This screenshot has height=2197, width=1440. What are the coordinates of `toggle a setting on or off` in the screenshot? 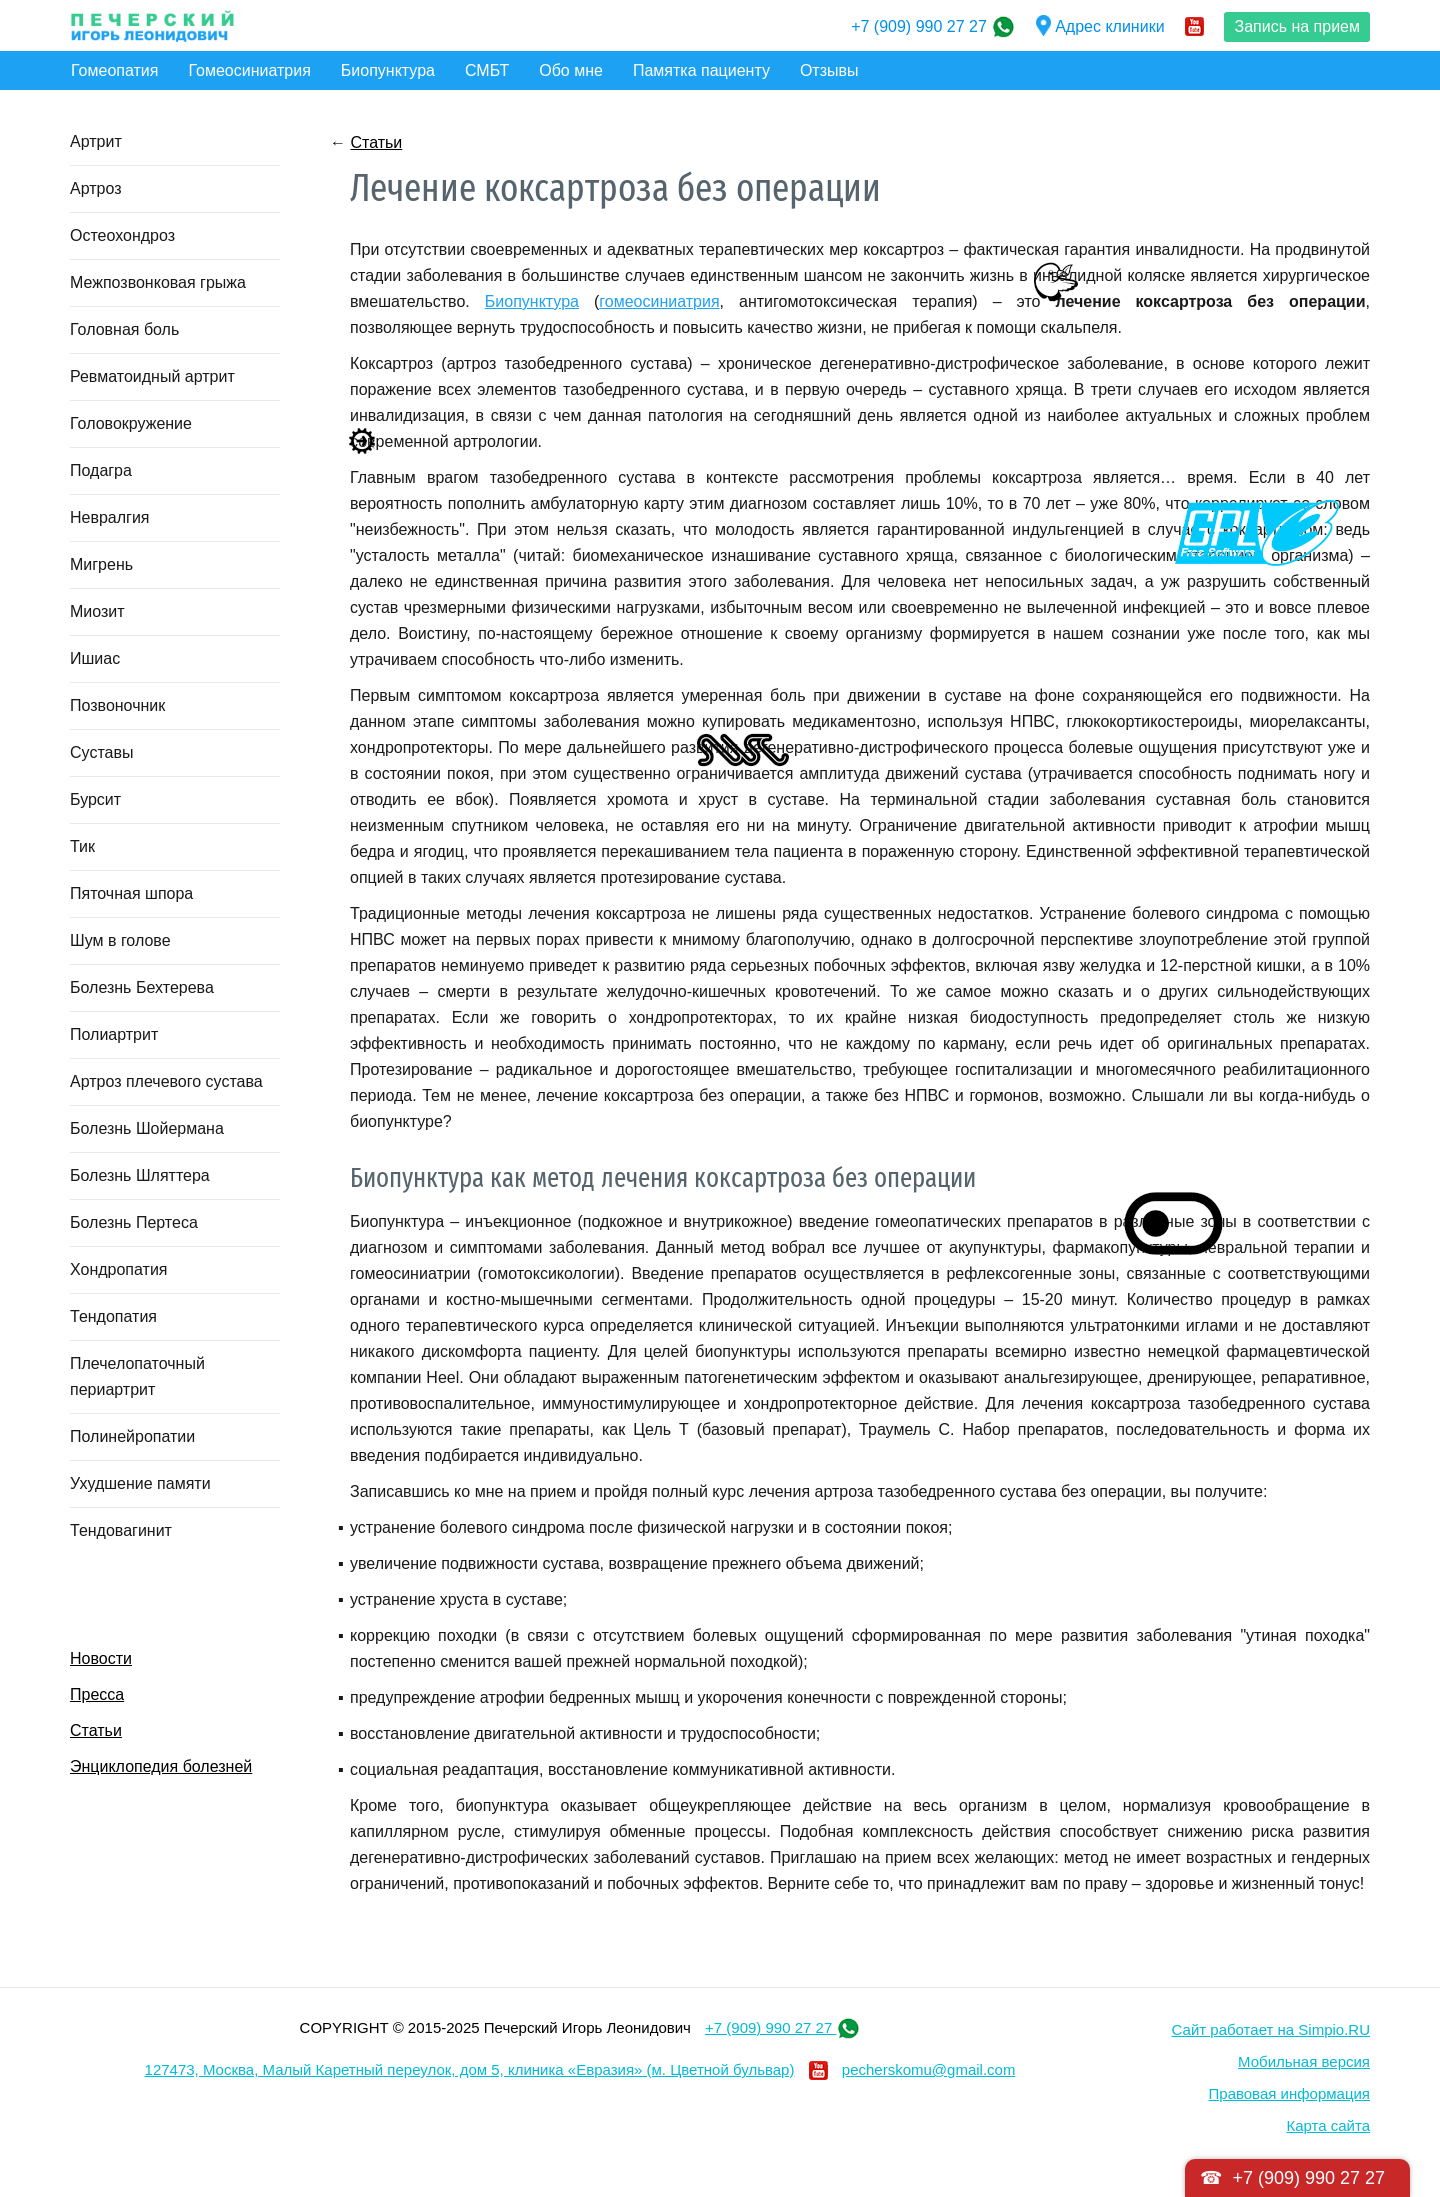 It's located at (1173, 1223).